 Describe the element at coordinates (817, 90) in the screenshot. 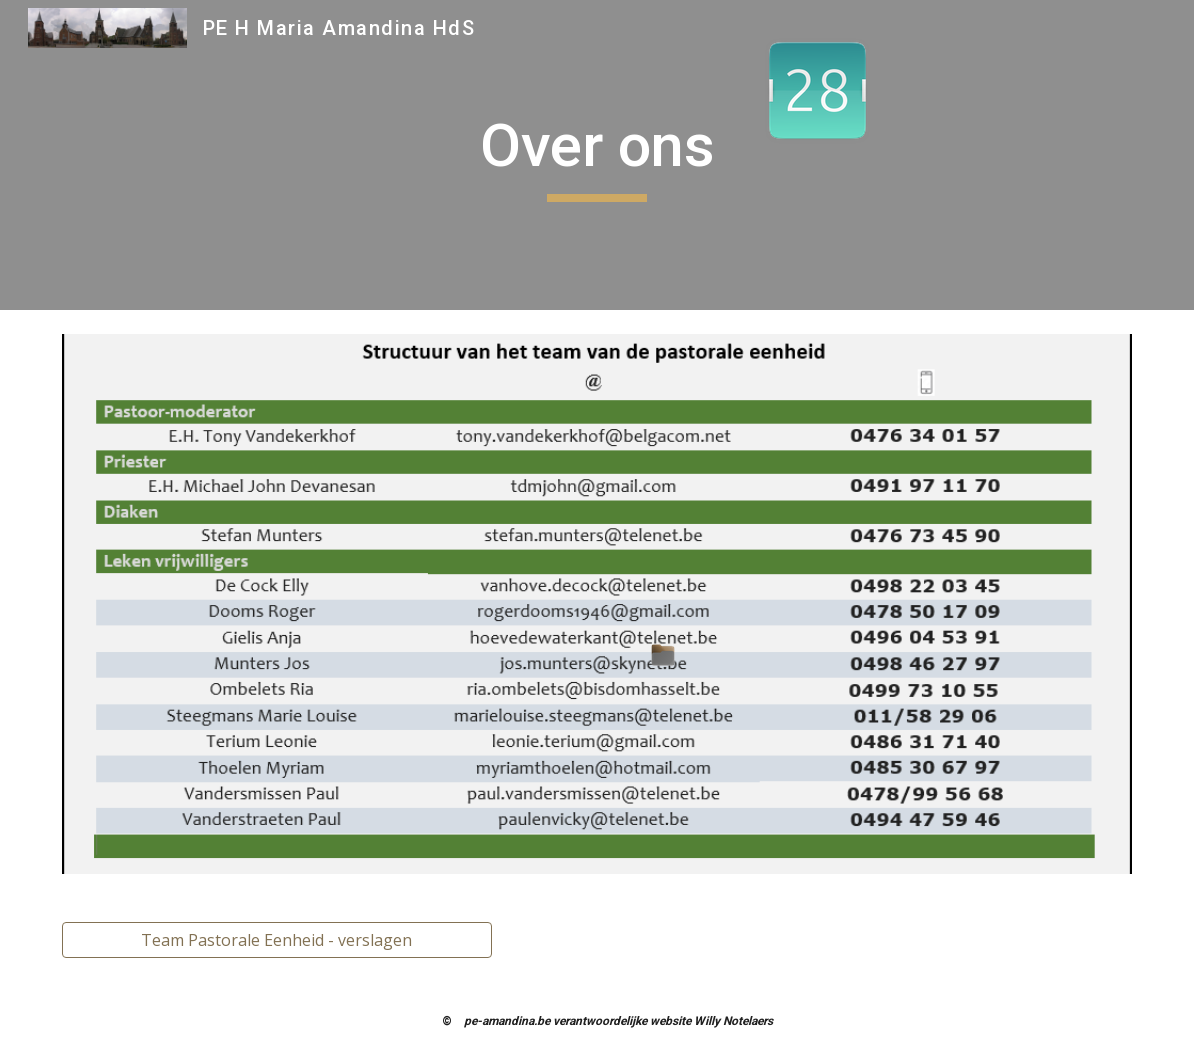

I see `open the GNOME calendar application` at that location.